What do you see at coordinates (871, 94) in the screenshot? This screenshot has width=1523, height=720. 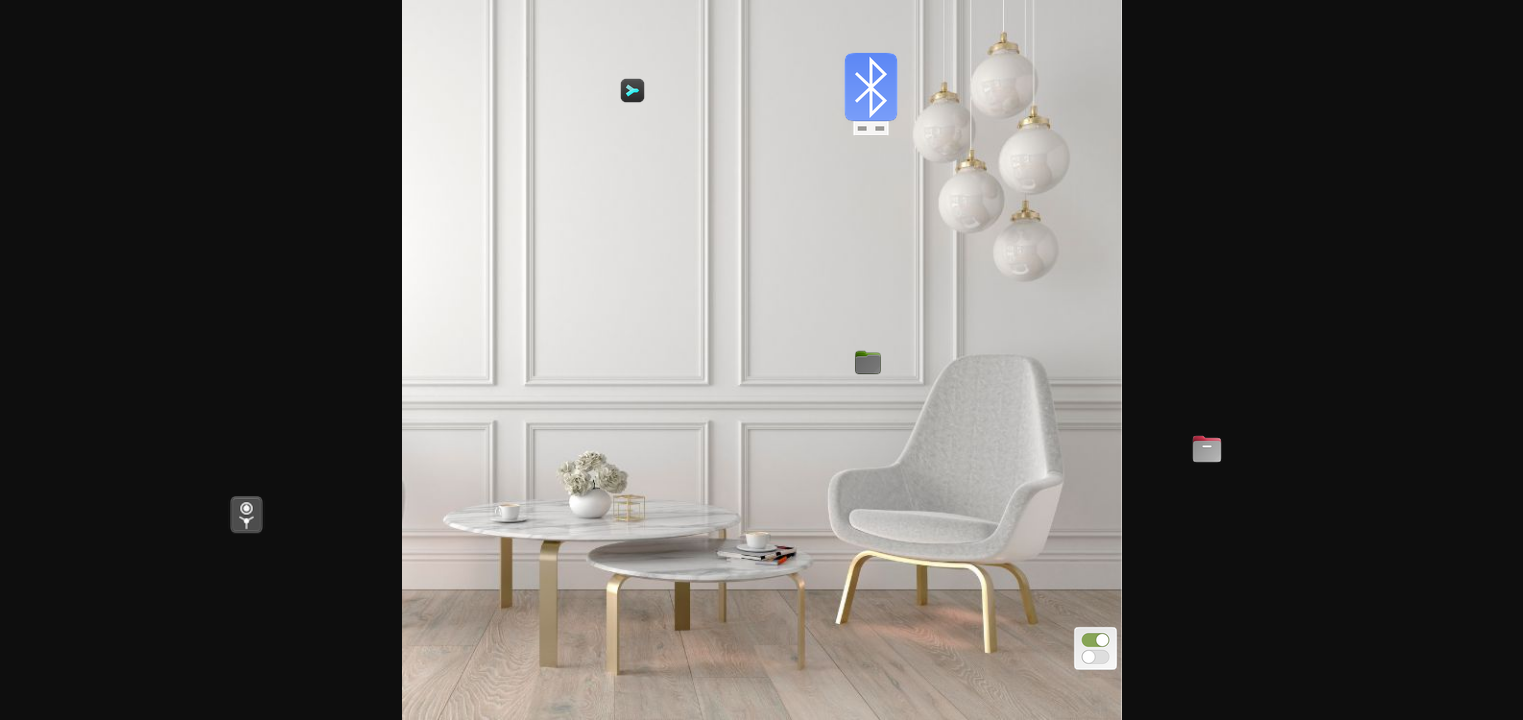 I see `manage bluetooth device connections` at bounding box center [871, 94].